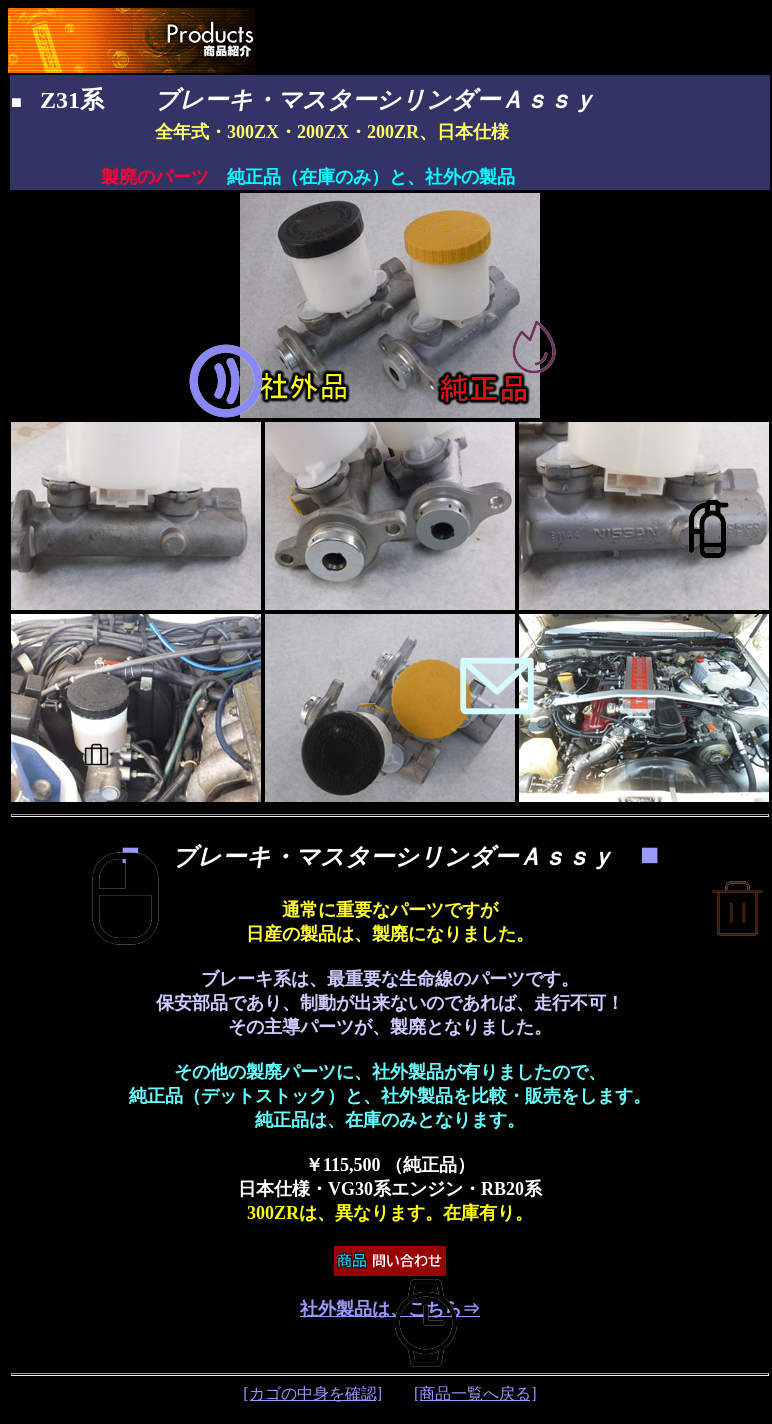  Describe the element at coordinates (226, 381) in the screenshot. I see `tap to pay with contactless payment` at that location.